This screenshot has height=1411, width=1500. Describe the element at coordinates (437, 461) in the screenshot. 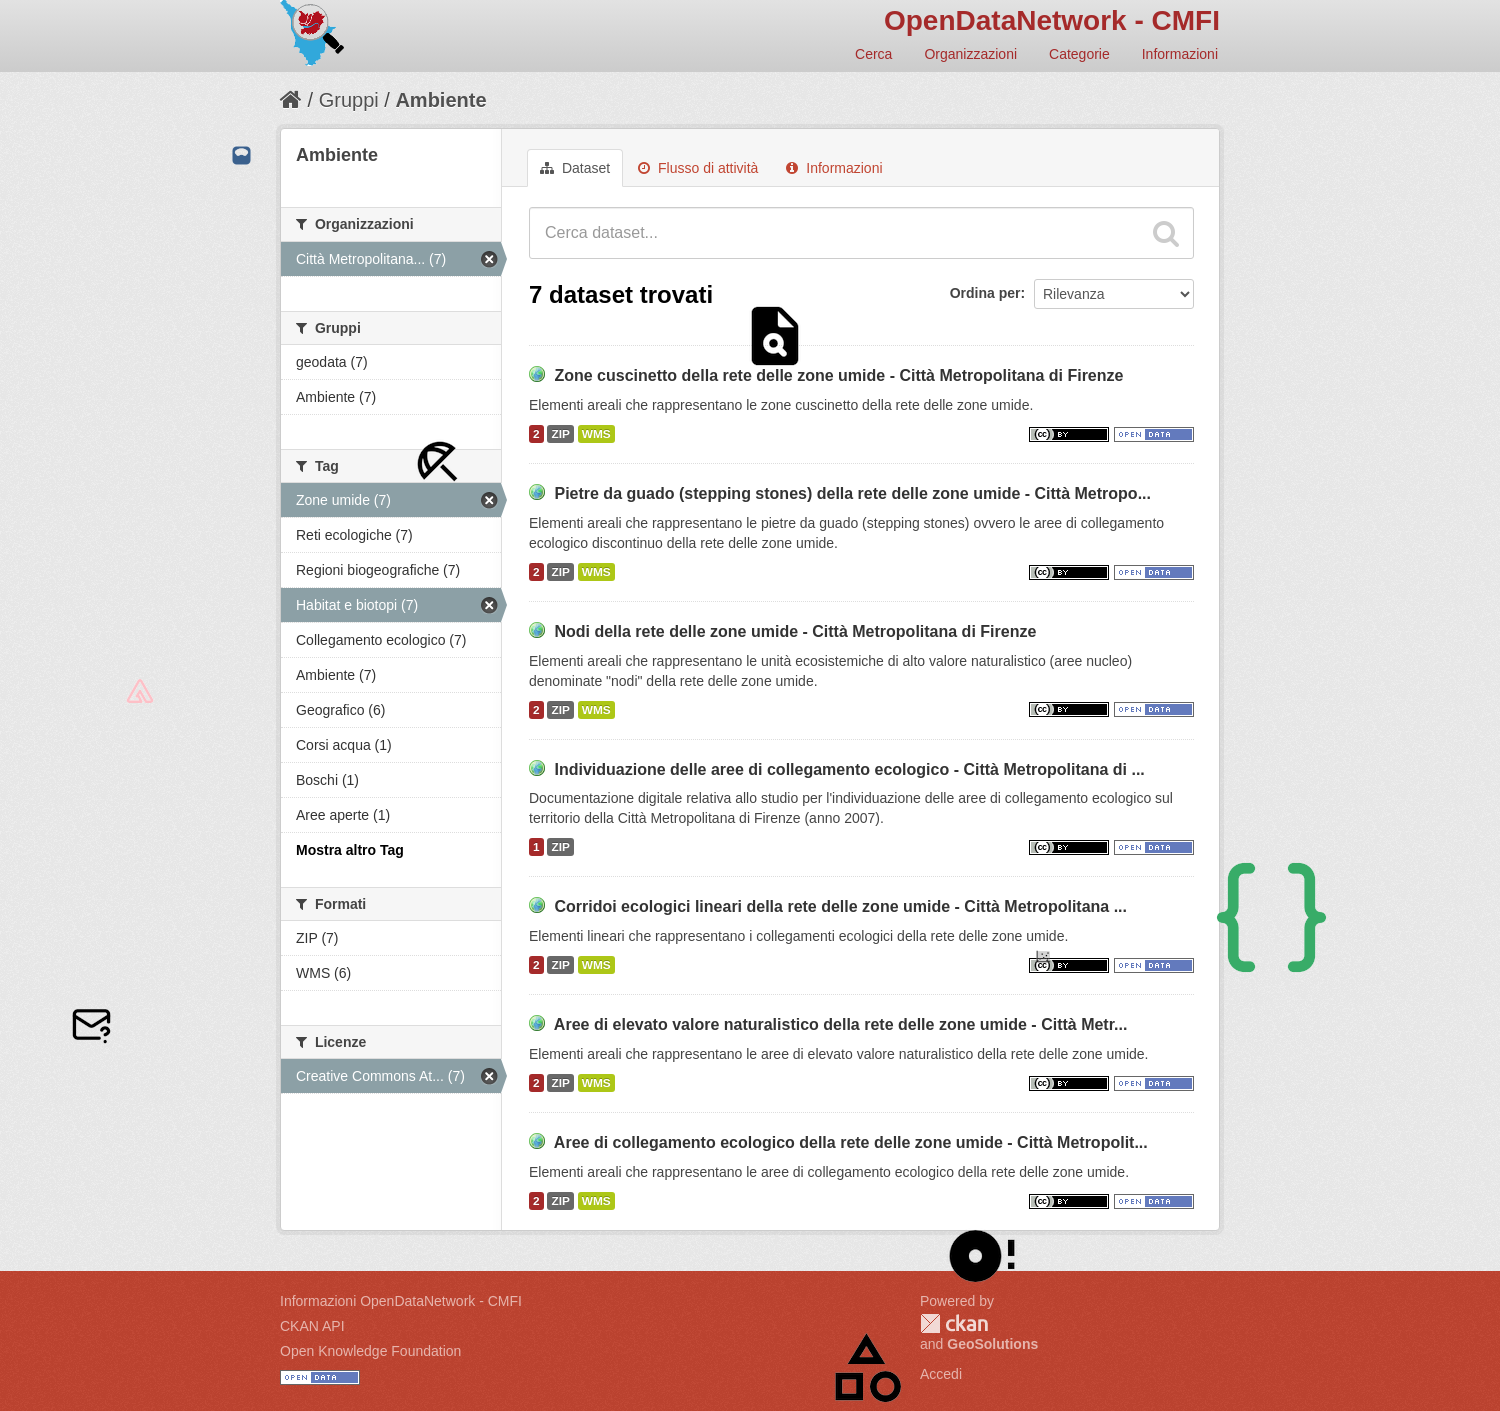

I see `access beach or resort amenities` at that location.